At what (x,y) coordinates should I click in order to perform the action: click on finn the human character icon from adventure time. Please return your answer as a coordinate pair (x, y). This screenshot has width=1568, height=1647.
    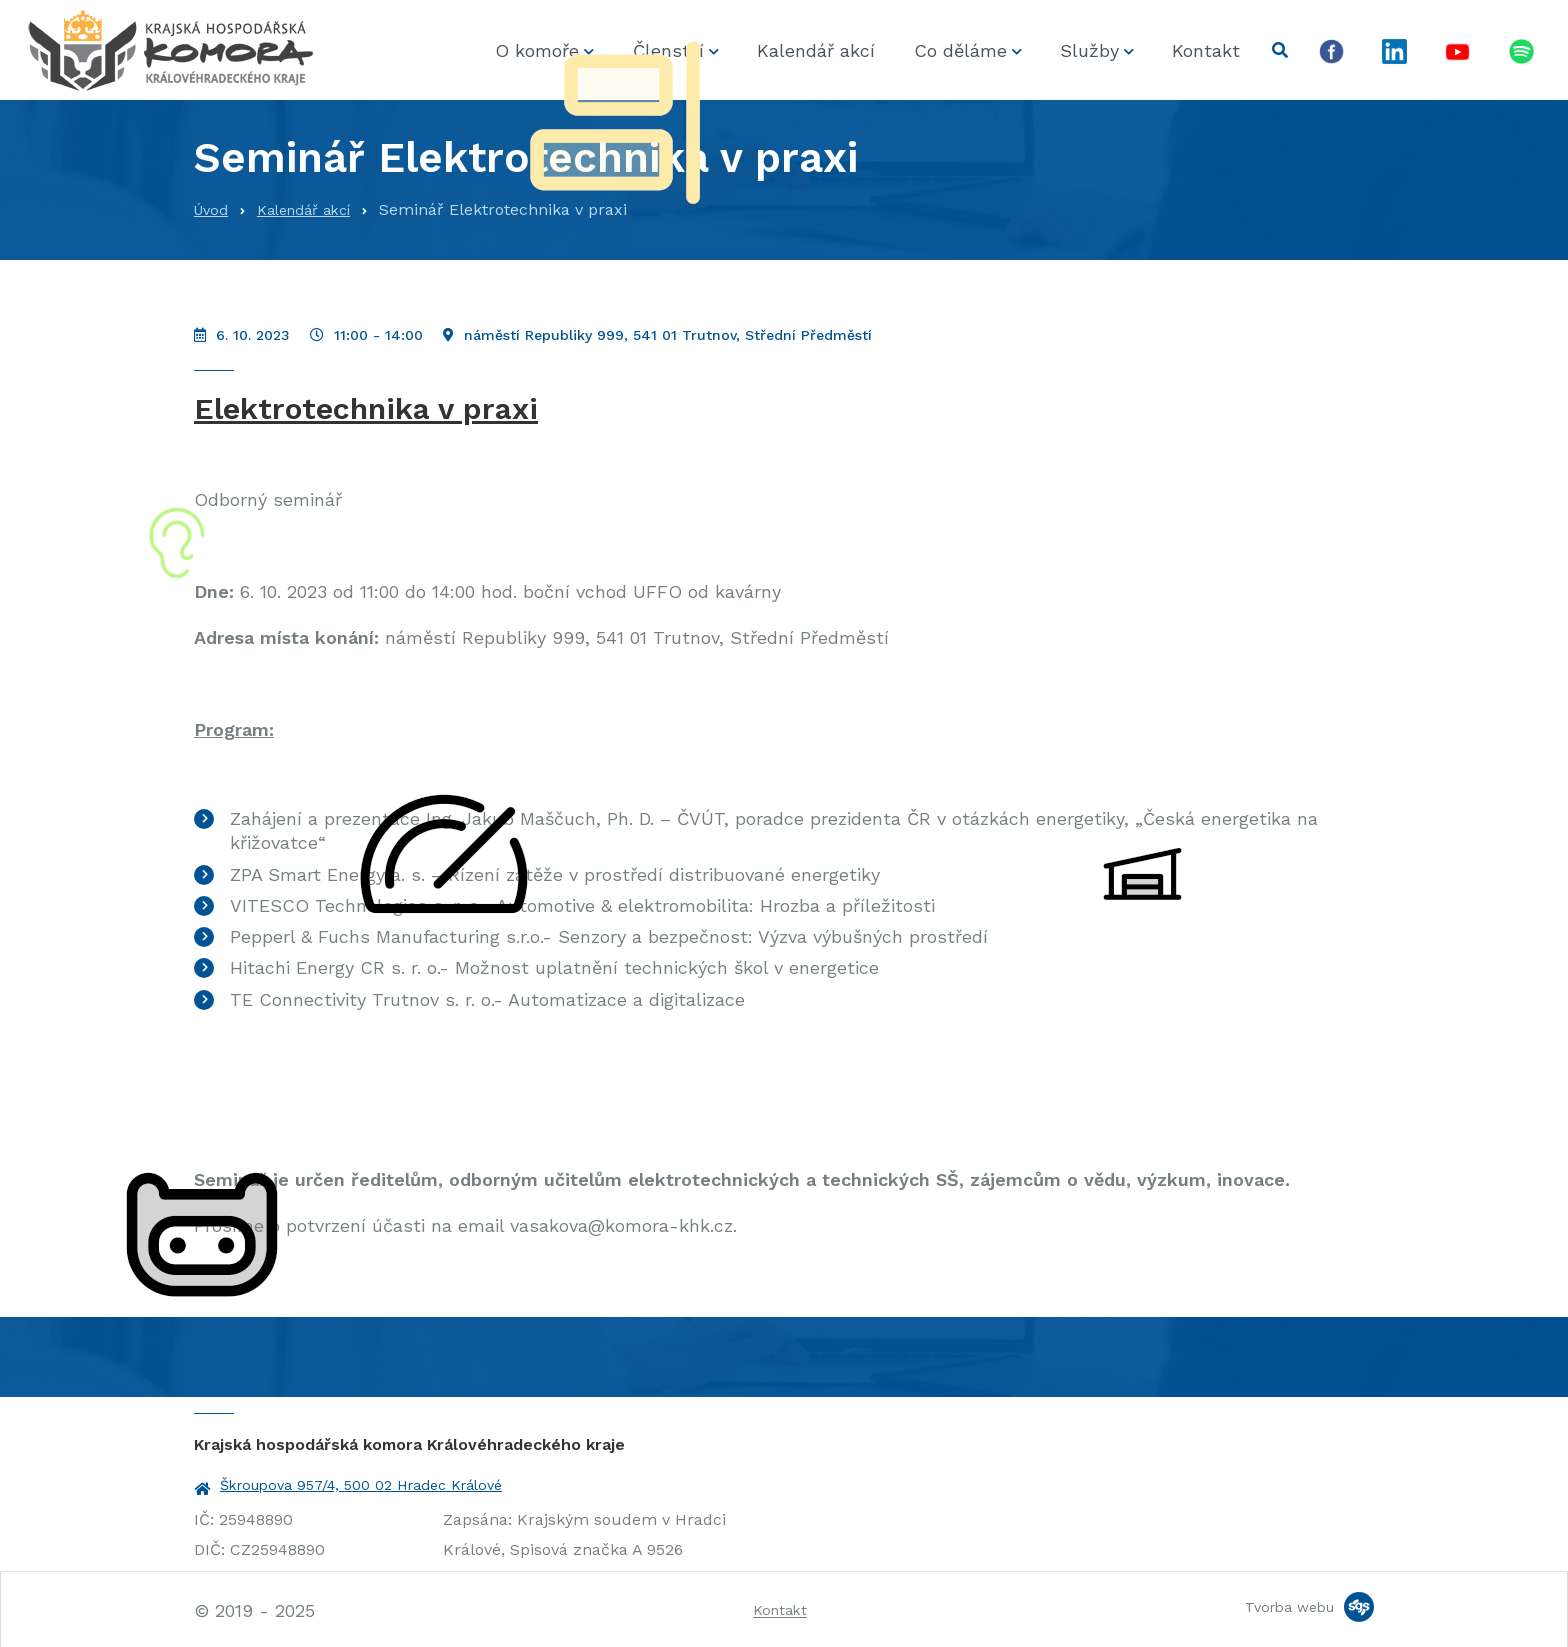
    Looking at the image, I should click on (202, 1232).